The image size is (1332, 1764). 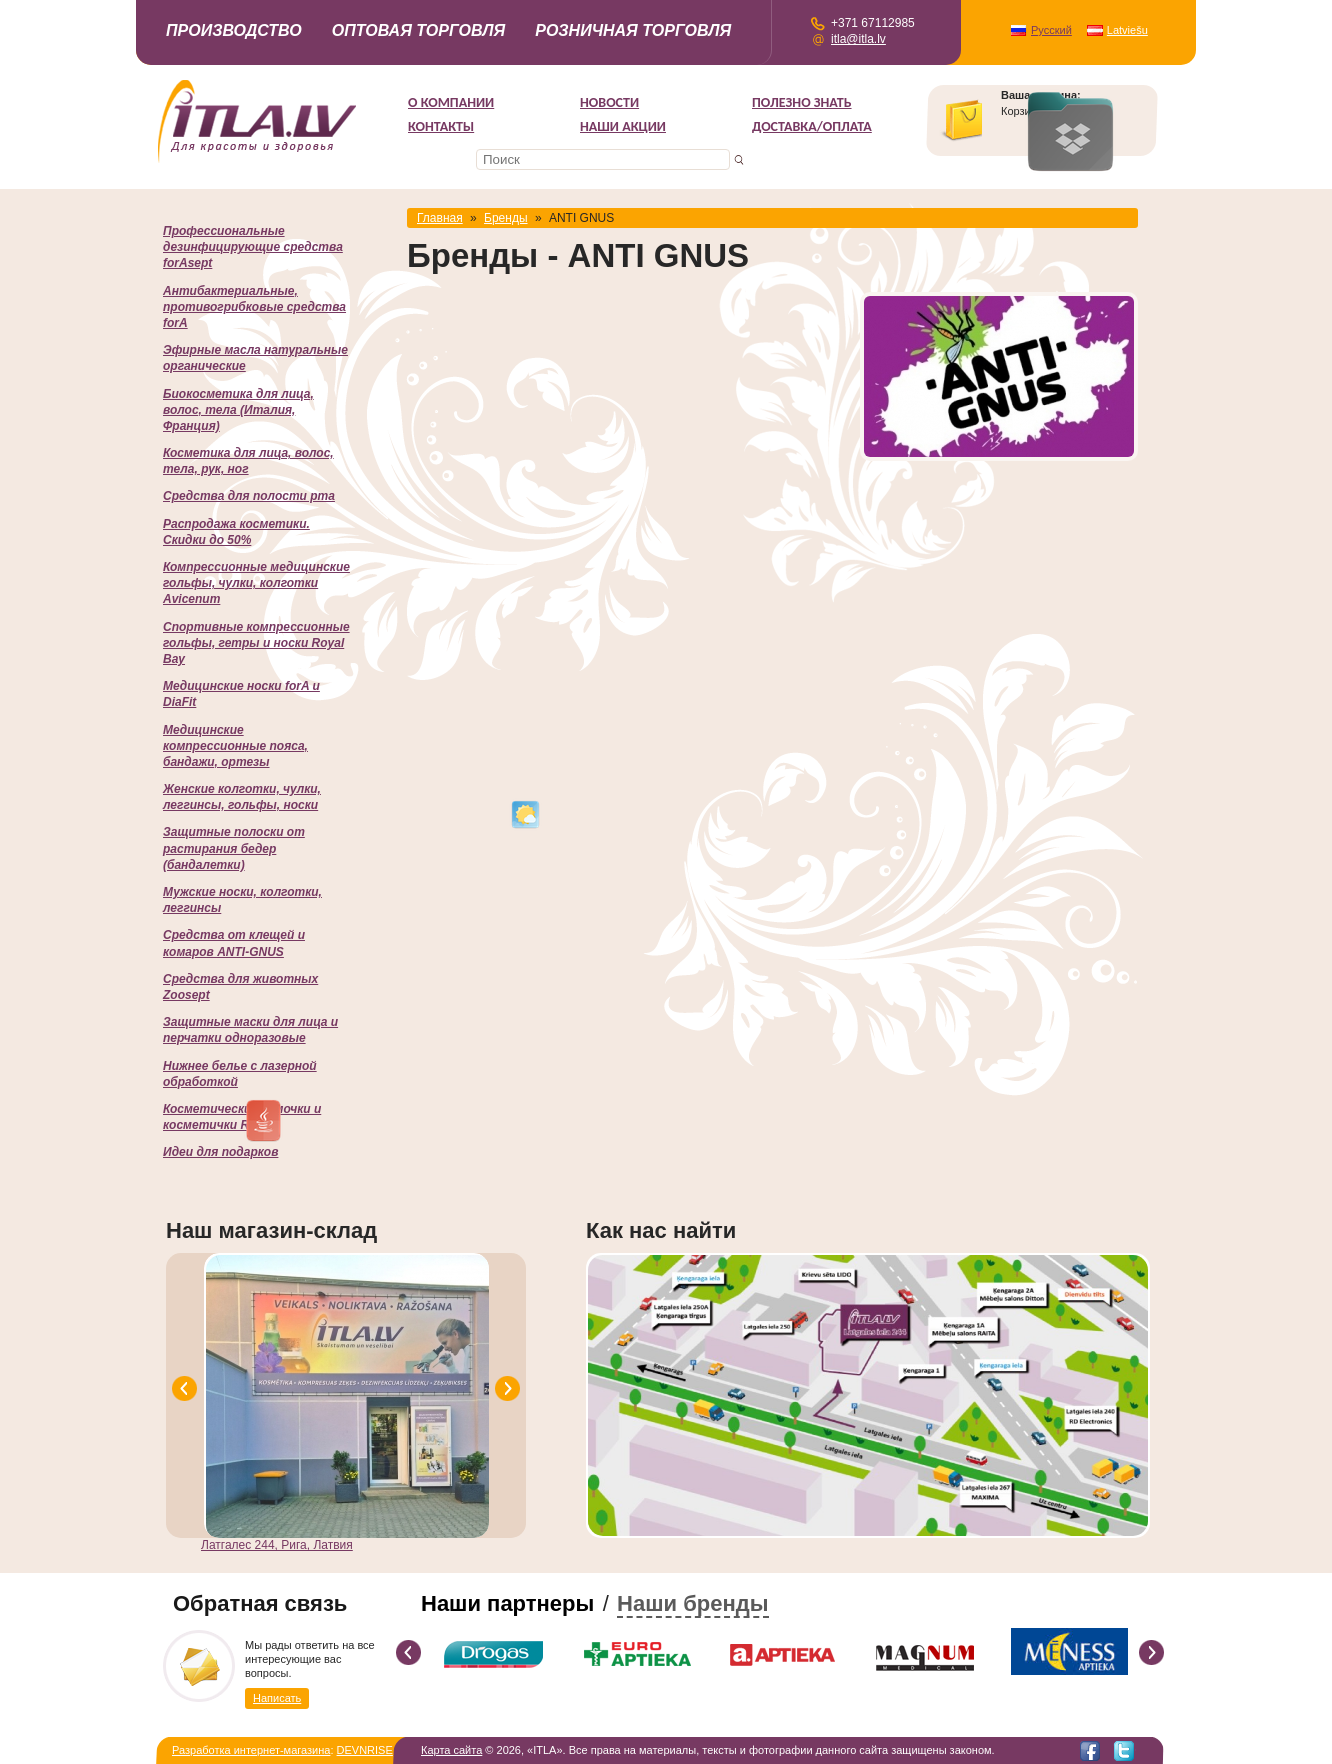 What do you see at coordinates (525, 814) in the screenshot?
I see `open the weather app` at bounding box center [525, 814].